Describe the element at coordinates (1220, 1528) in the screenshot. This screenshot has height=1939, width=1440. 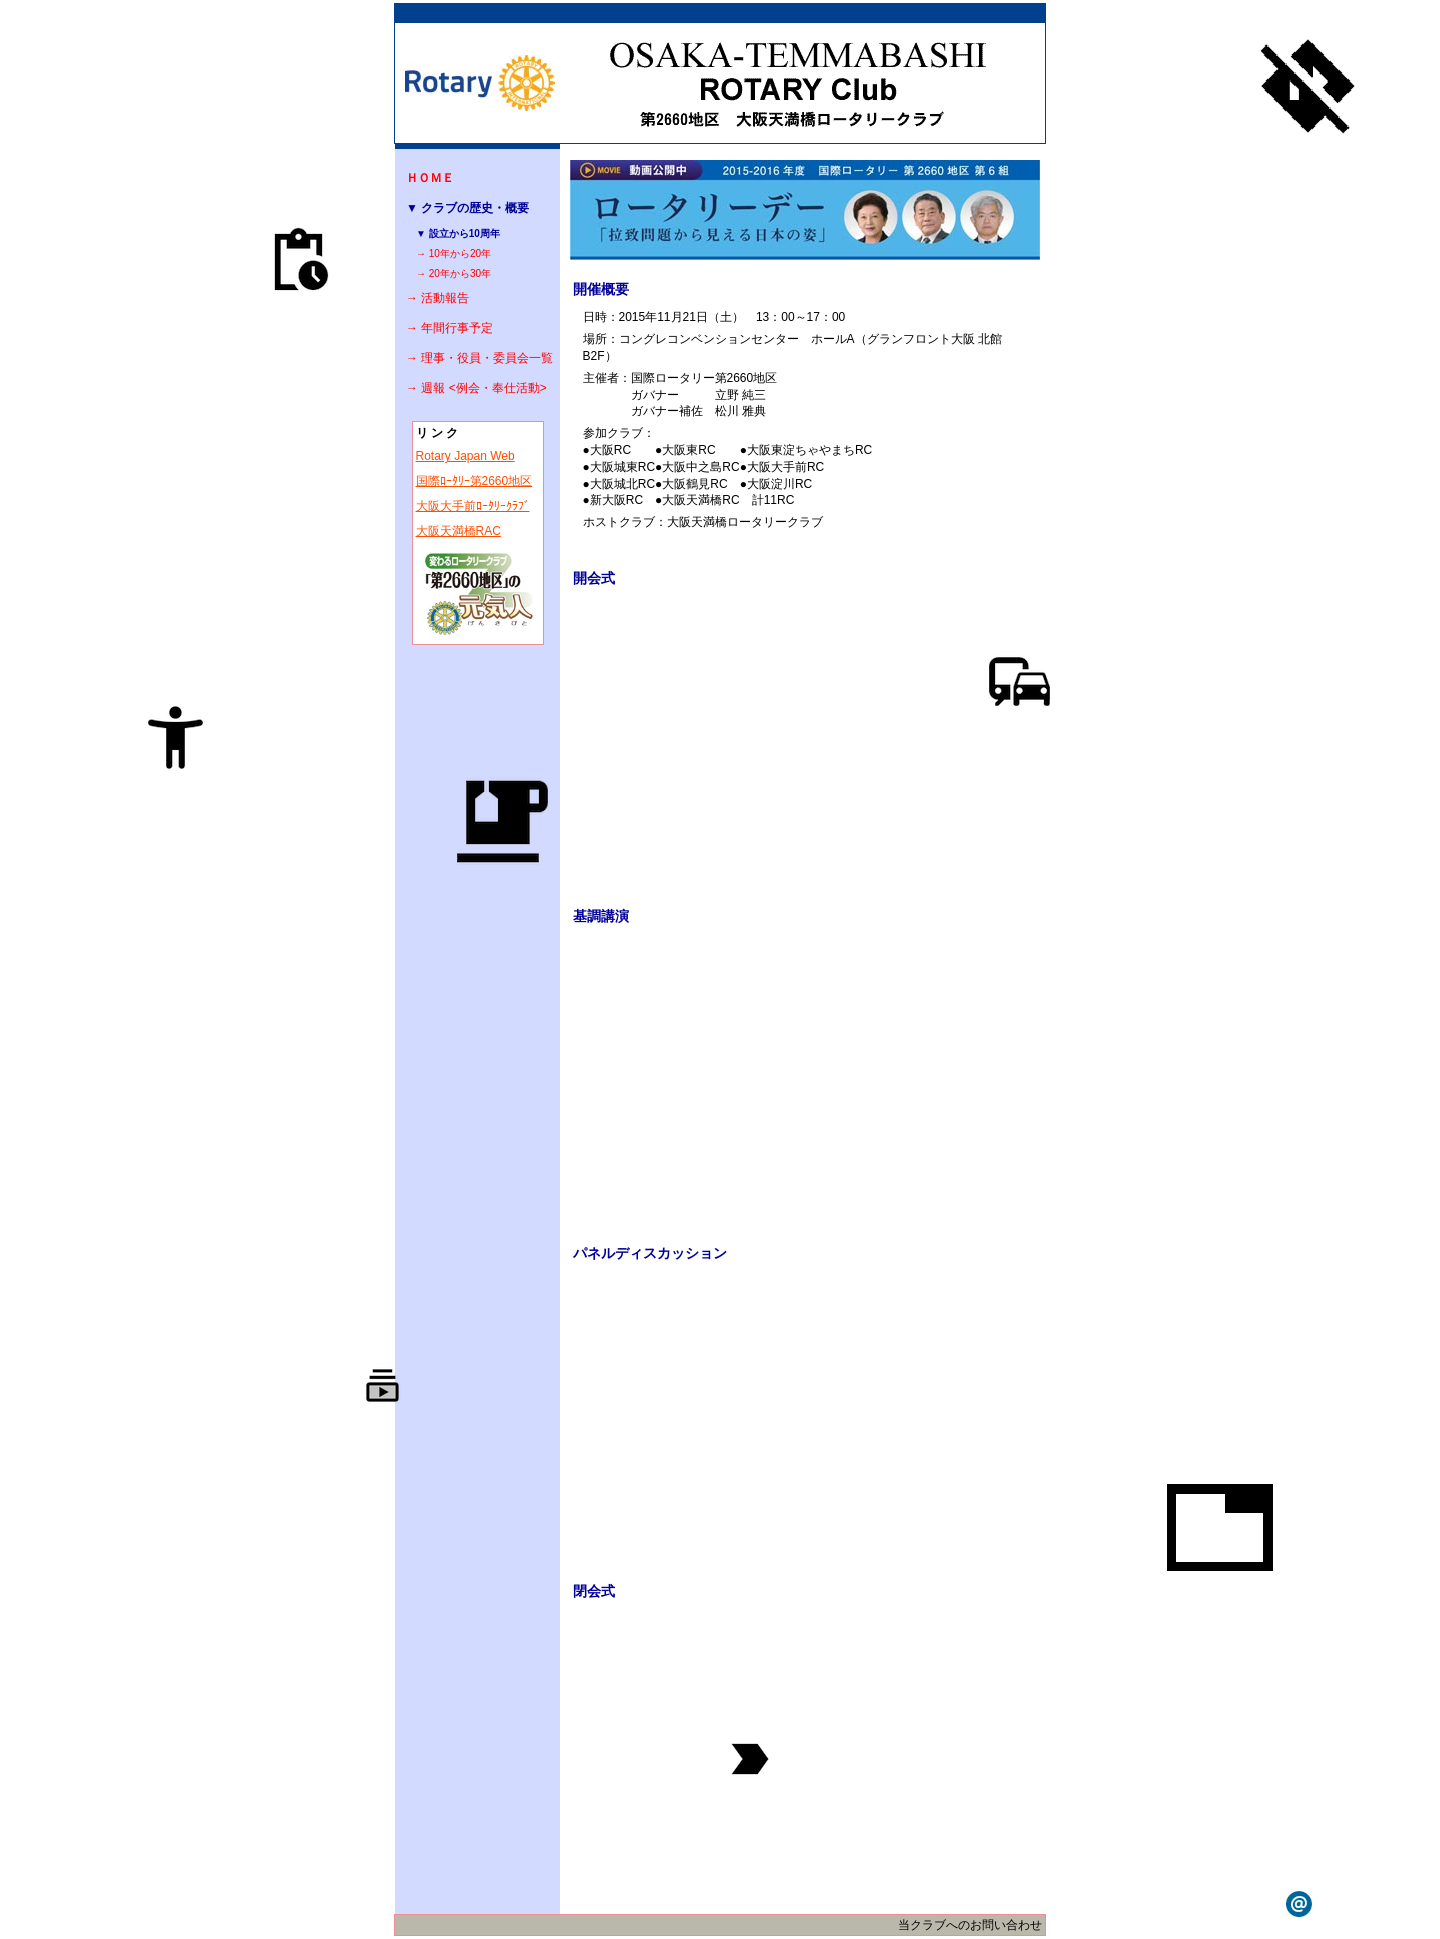
I see `open a new browser tab` at that location.